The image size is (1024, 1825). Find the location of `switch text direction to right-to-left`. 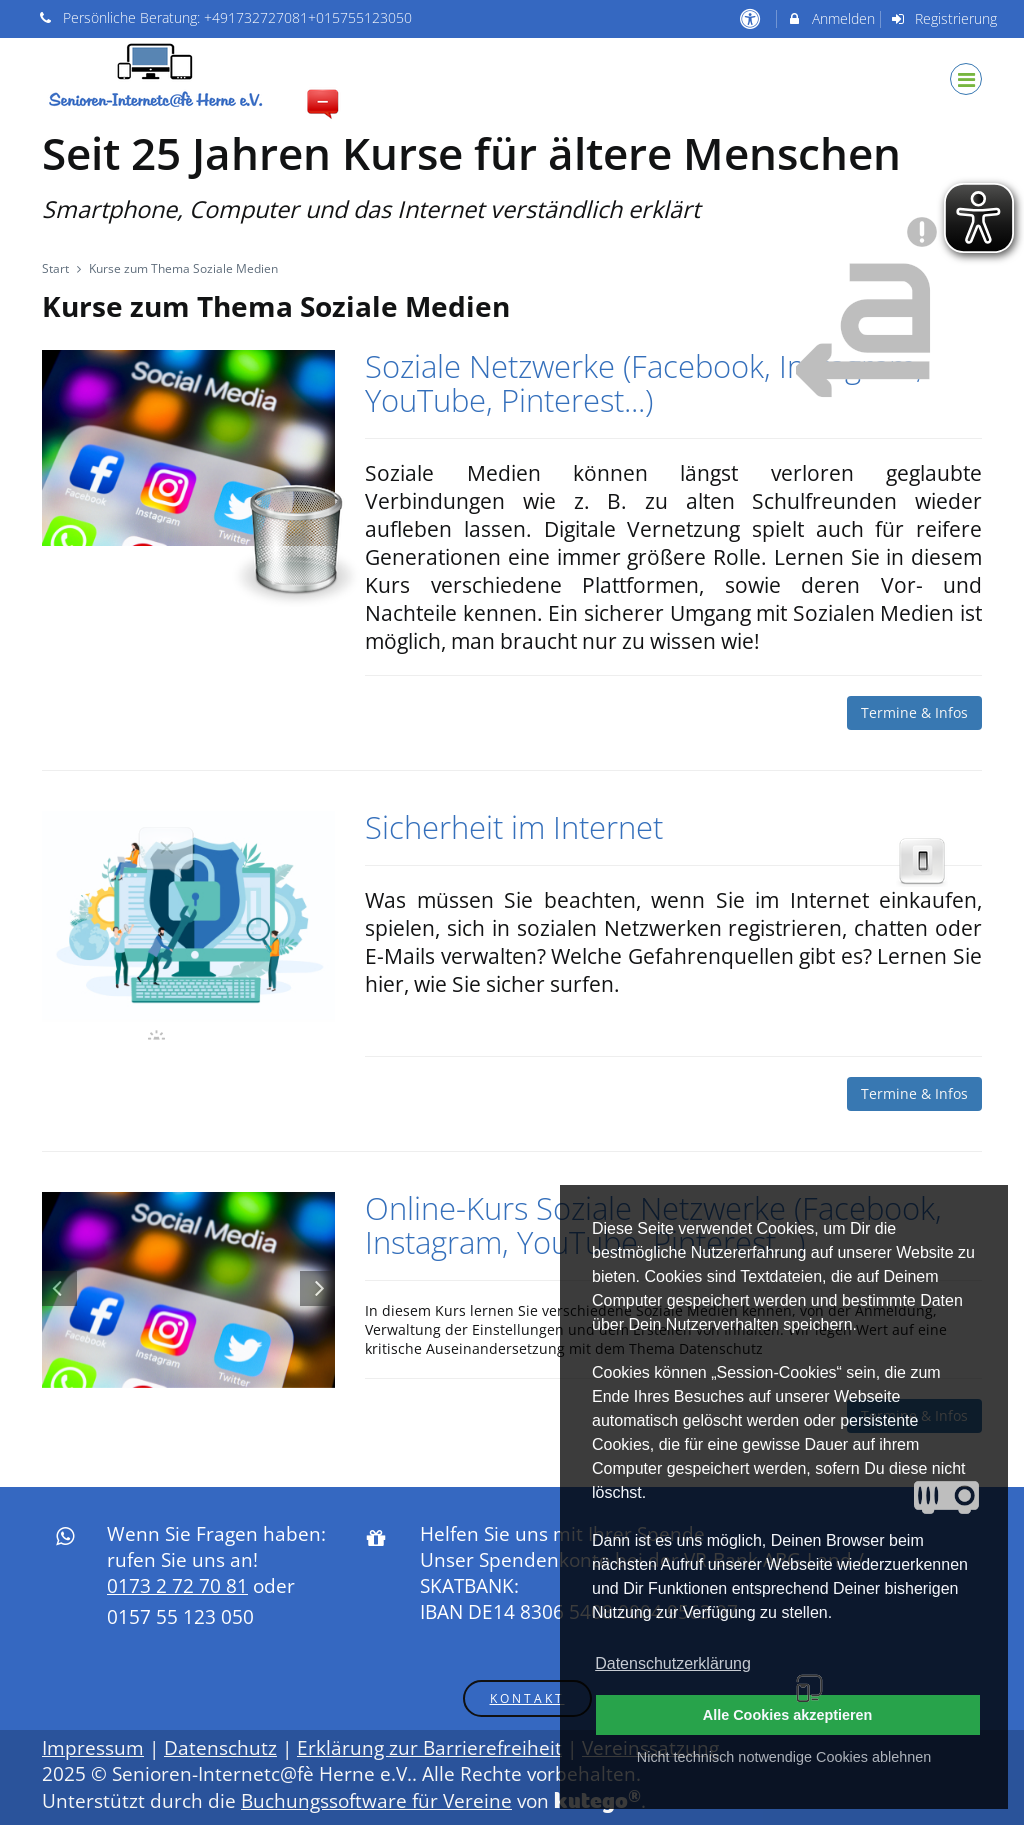

switch text direction to right-to-left is located at coordinates (867, 334).